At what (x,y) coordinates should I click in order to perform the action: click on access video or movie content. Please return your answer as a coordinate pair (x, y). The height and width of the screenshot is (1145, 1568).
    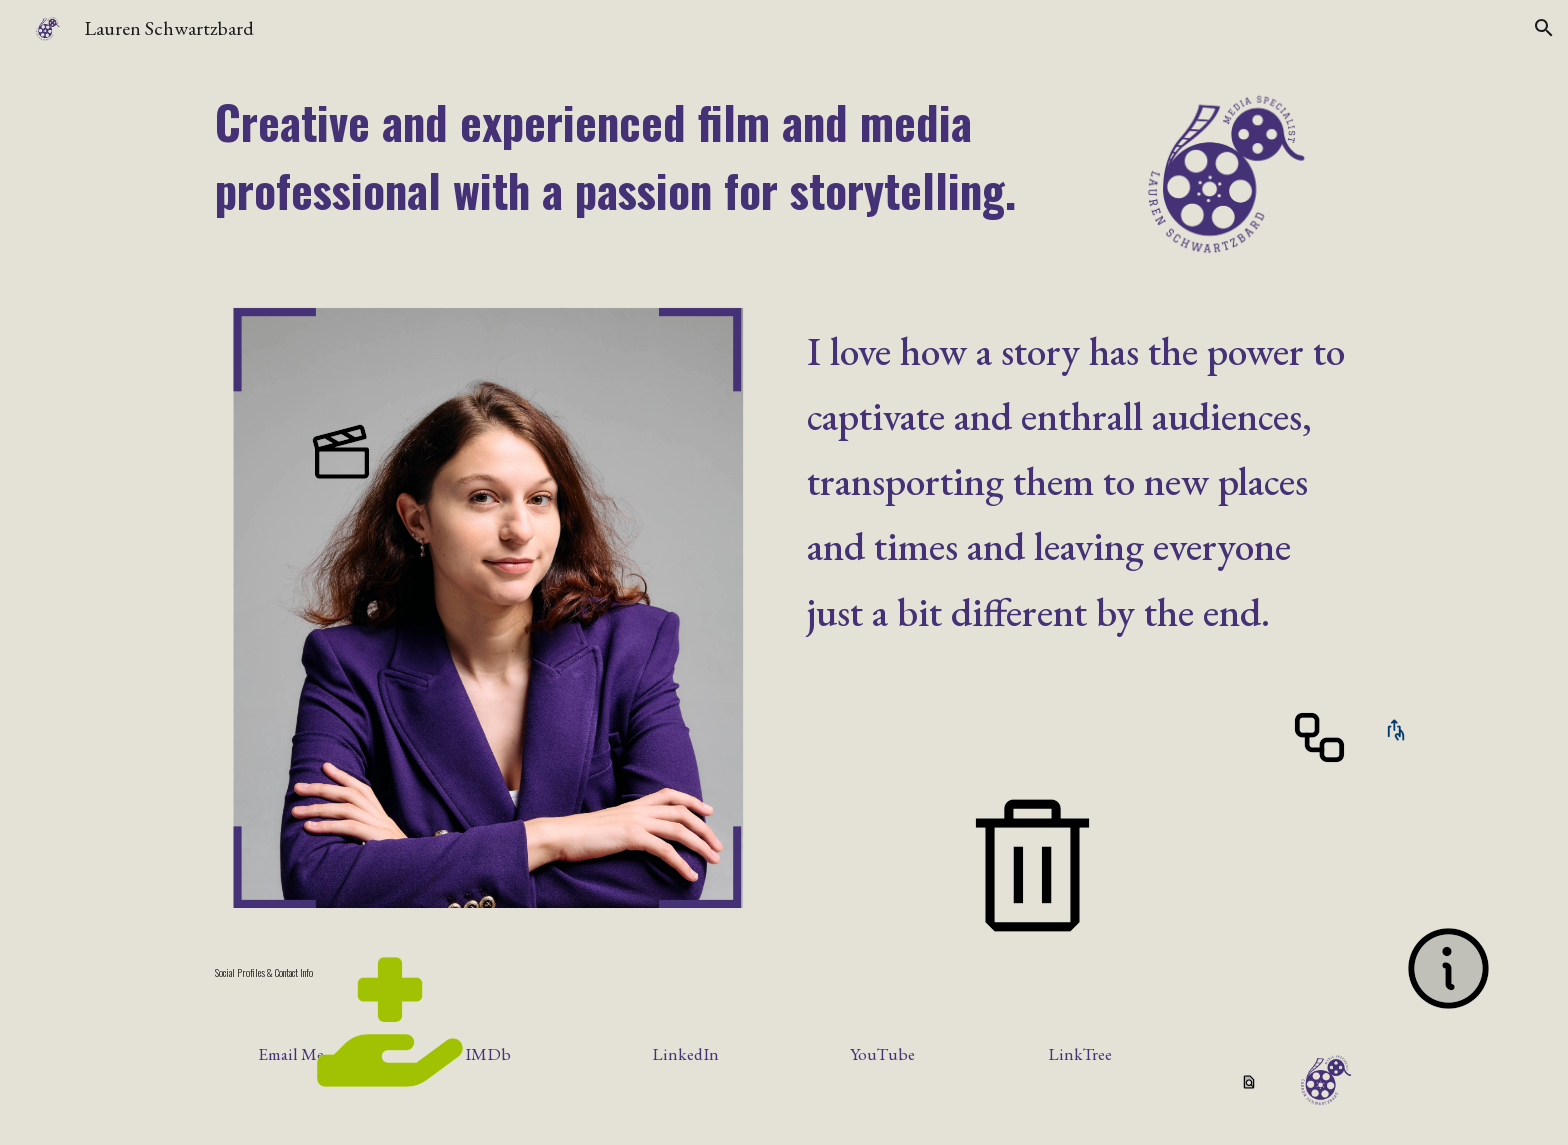
    Looking at the image, I should click on (342, 454).